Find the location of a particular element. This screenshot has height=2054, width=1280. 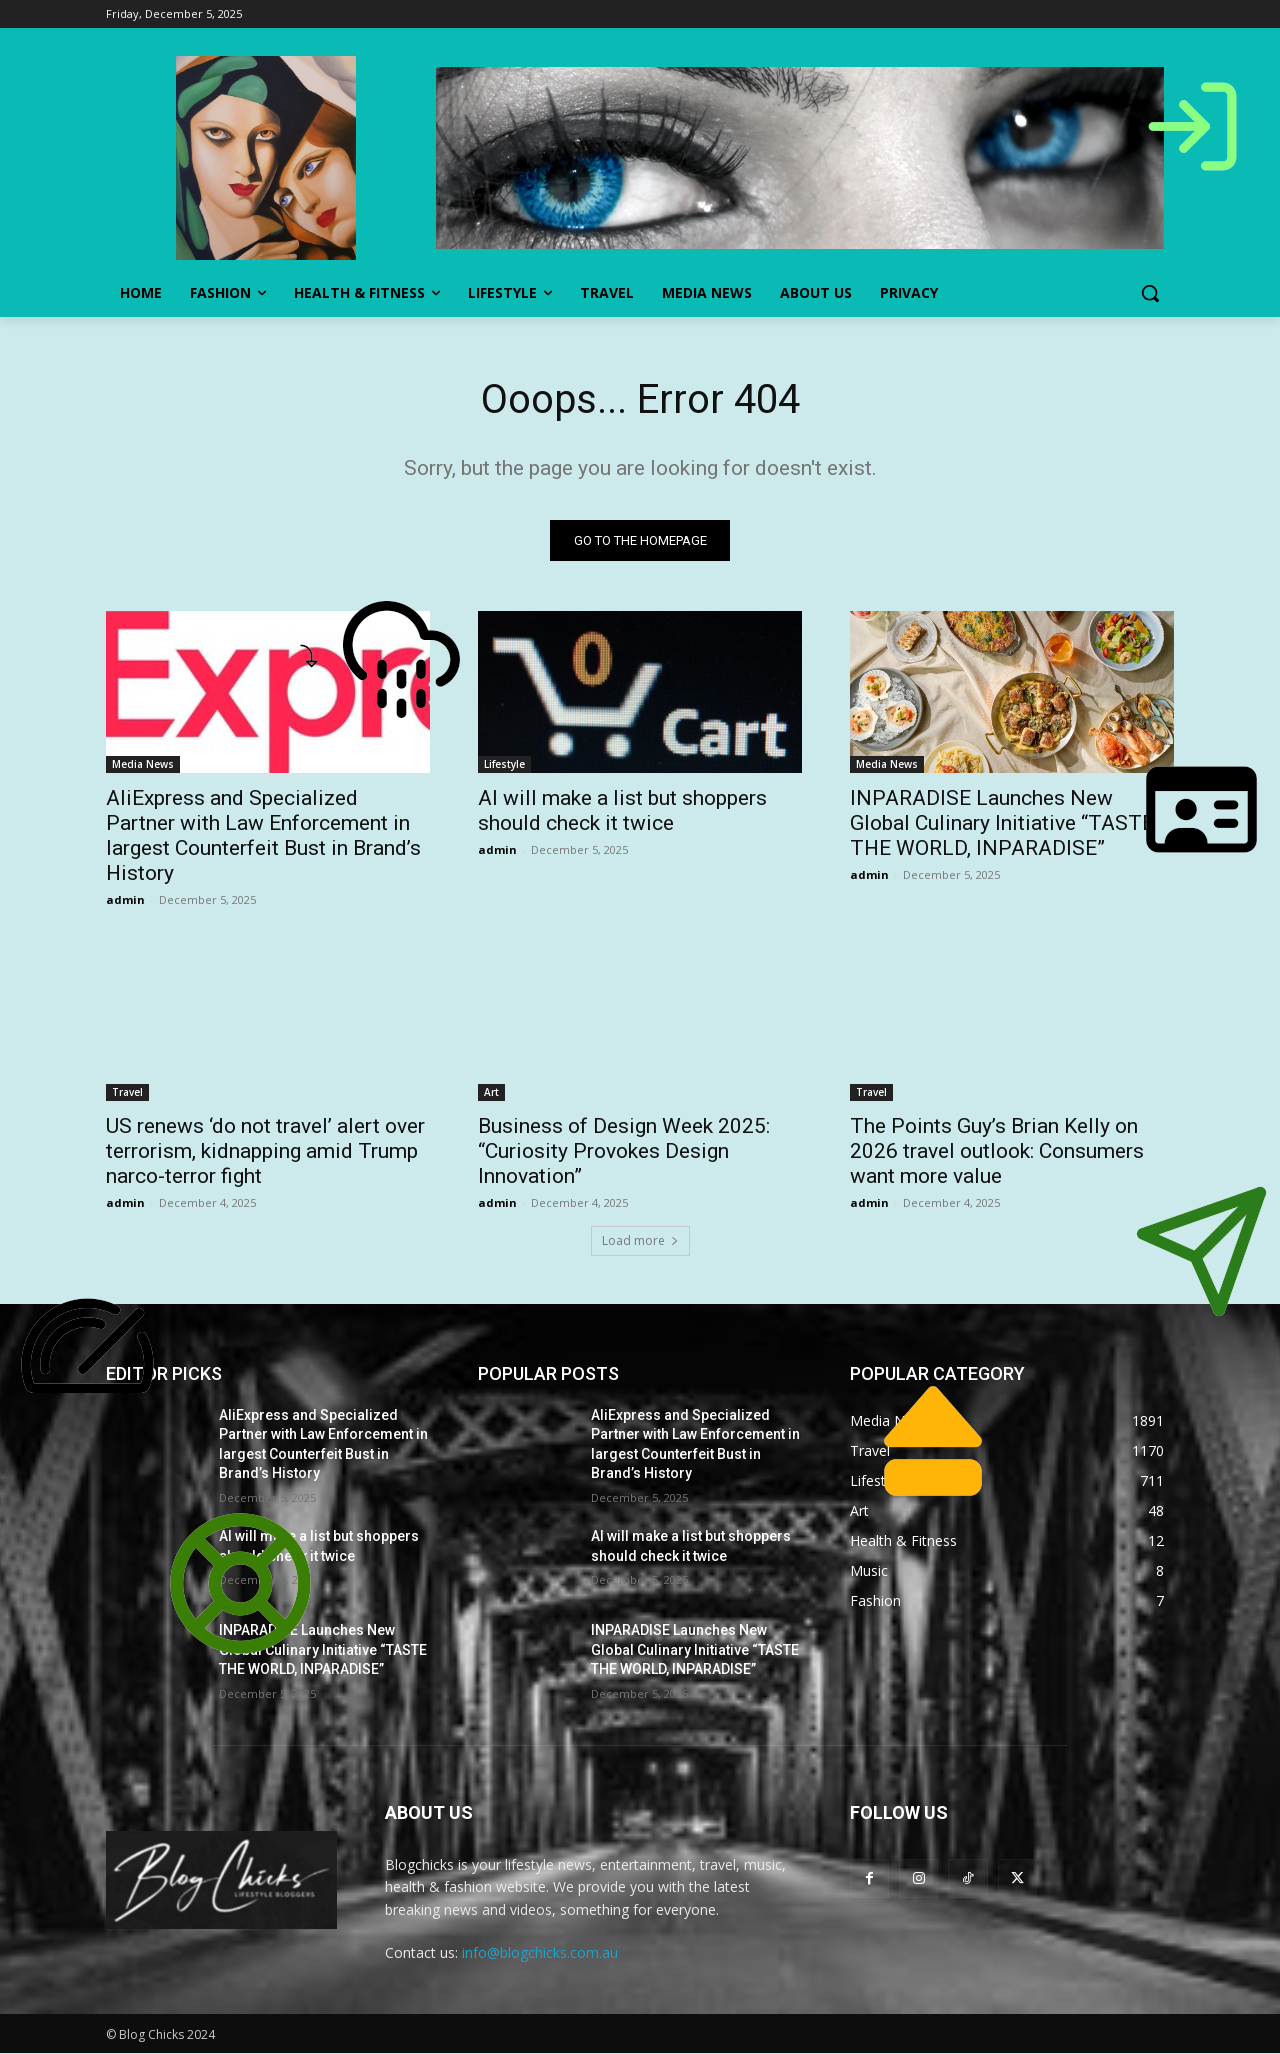

view current speed or performance metrics is located at coordinates (87, 1350).